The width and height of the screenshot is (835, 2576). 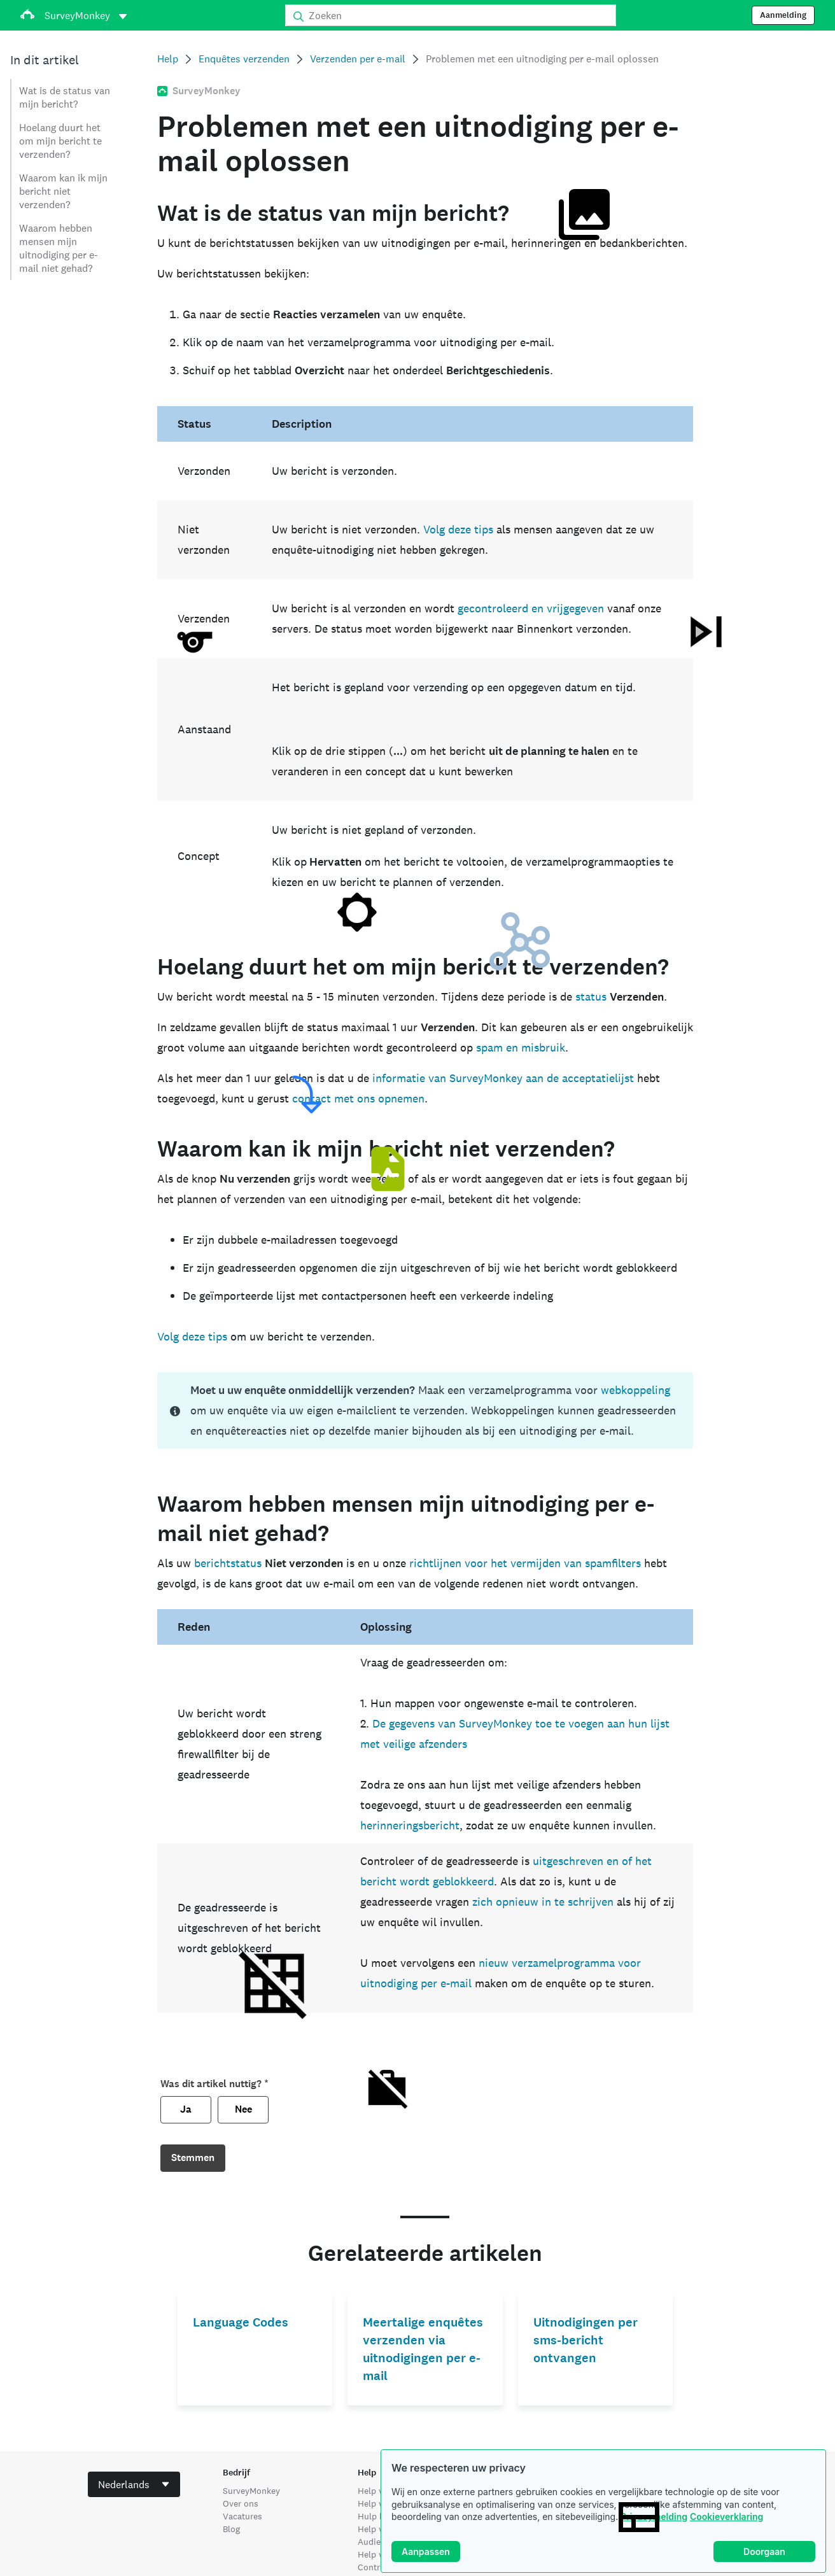 I want to click on indicates work mode is disabled, so click(x=387, y=2088).